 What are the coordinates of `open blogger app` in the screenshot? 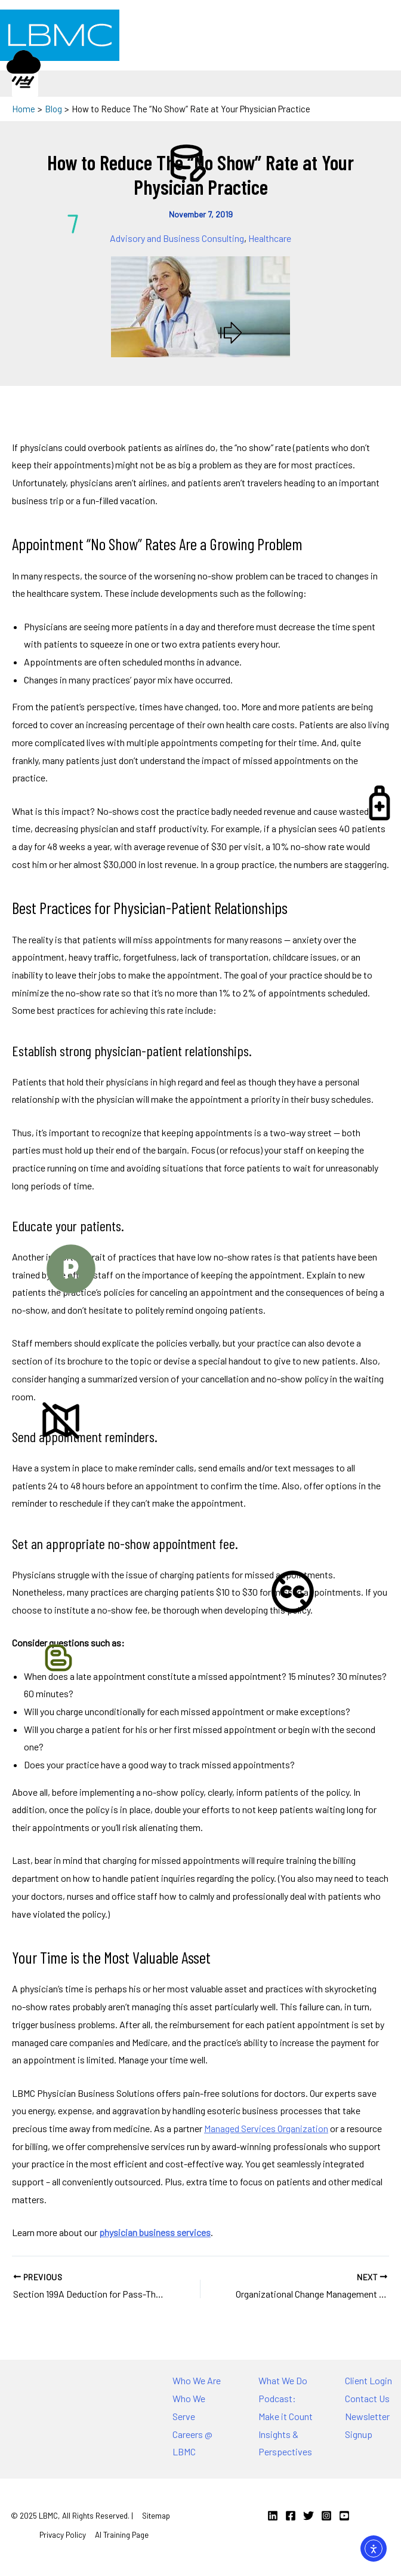 It's located at (58, 1658).